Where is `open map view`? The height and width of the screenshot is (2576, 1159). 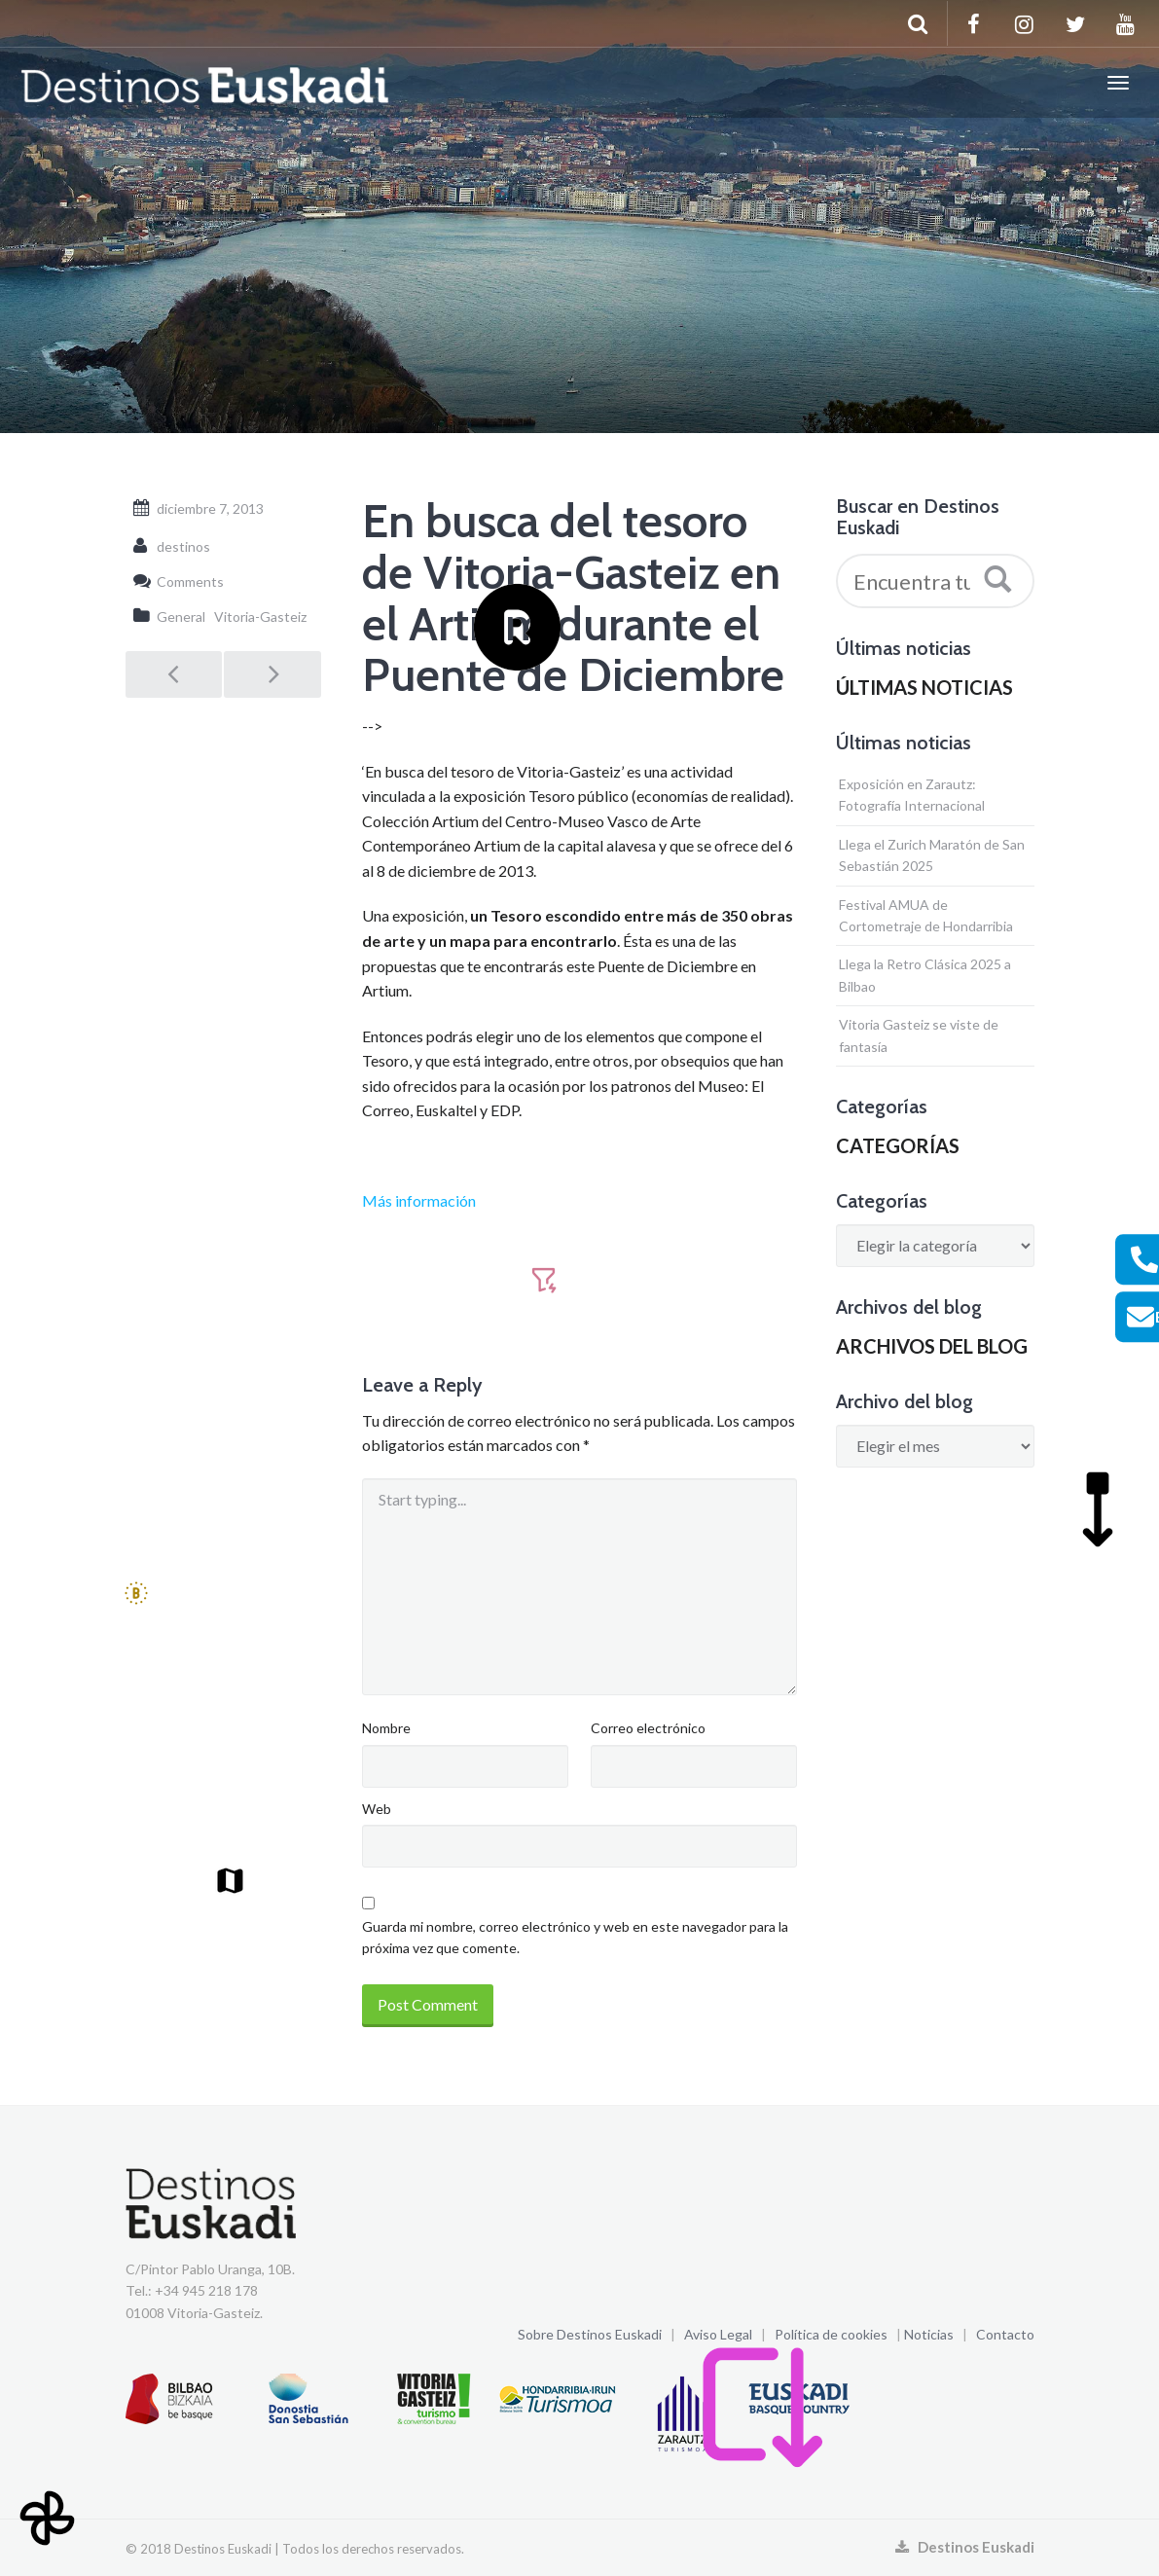 open map view is located at coordinates (230, 1880).